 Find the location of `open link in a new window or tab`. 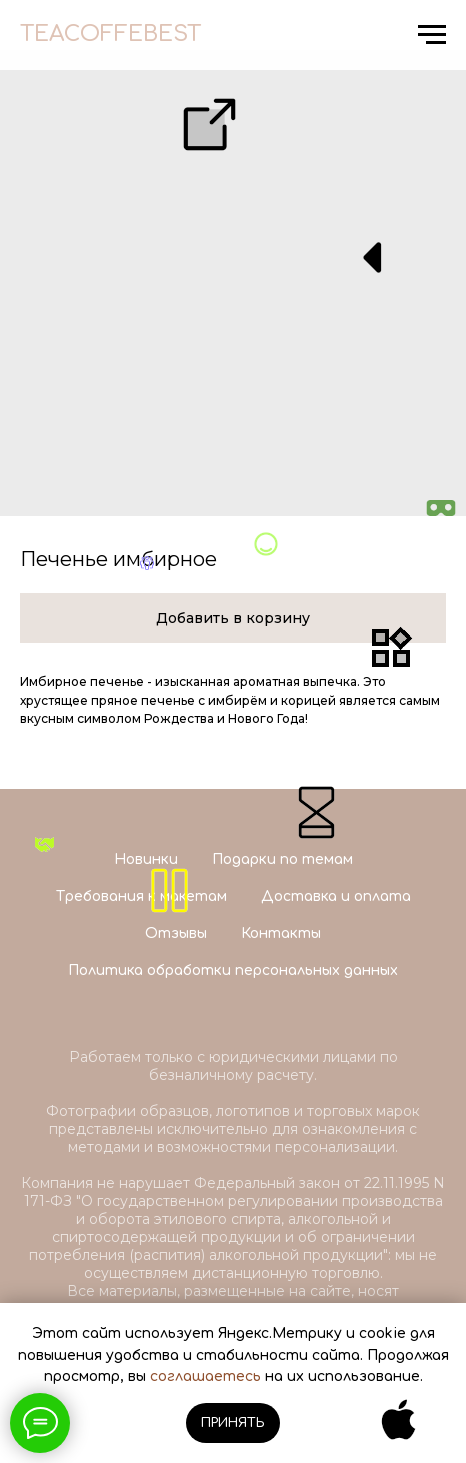

open link in a new window or tab is located at coordinates (209, 124).